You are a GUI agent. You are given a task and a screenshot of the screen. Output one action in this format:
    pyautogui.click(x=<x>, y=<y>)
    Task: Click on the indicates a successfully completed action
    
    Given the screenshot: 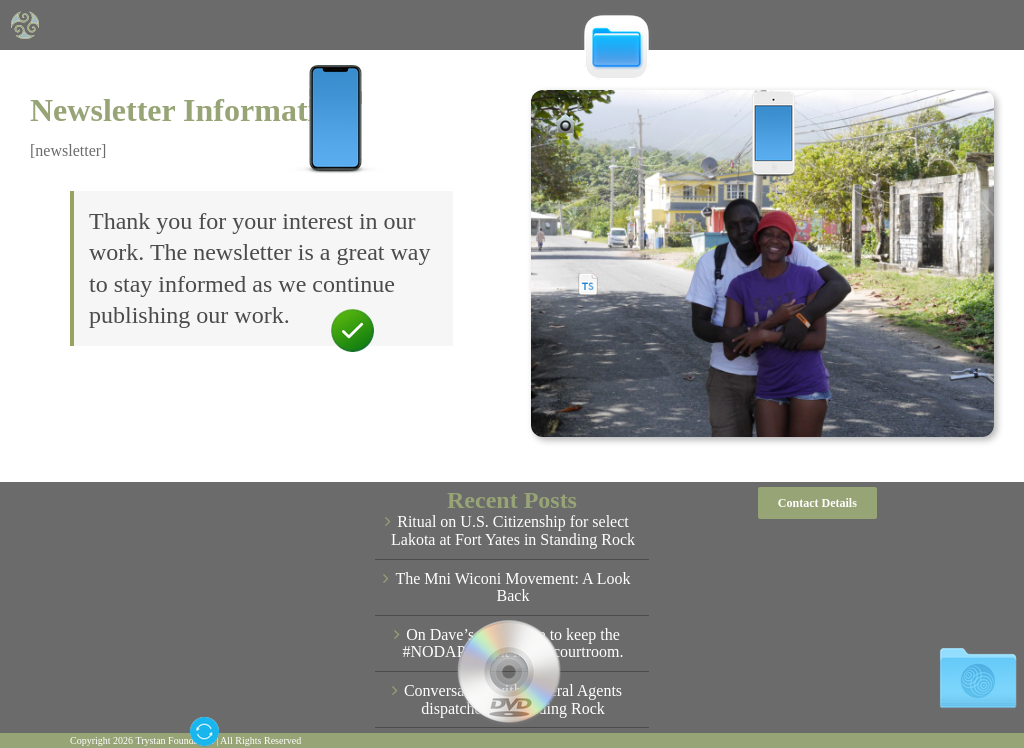 What is the action you would take?
    pyautogui.click(x=329, y=307)
    